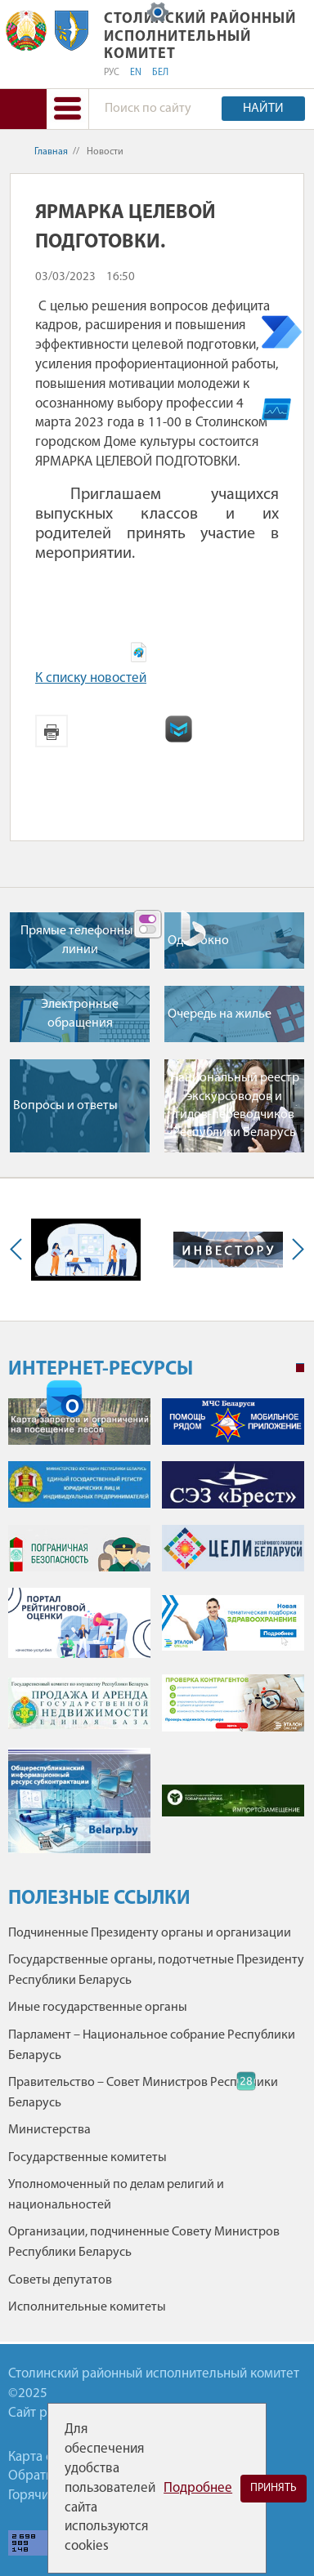 The width and height of the screenshot is (314, 2576). Describe the element at coordinates (64, 1397) in the screenshot. I see `open microsoft outlook email app` at that location.